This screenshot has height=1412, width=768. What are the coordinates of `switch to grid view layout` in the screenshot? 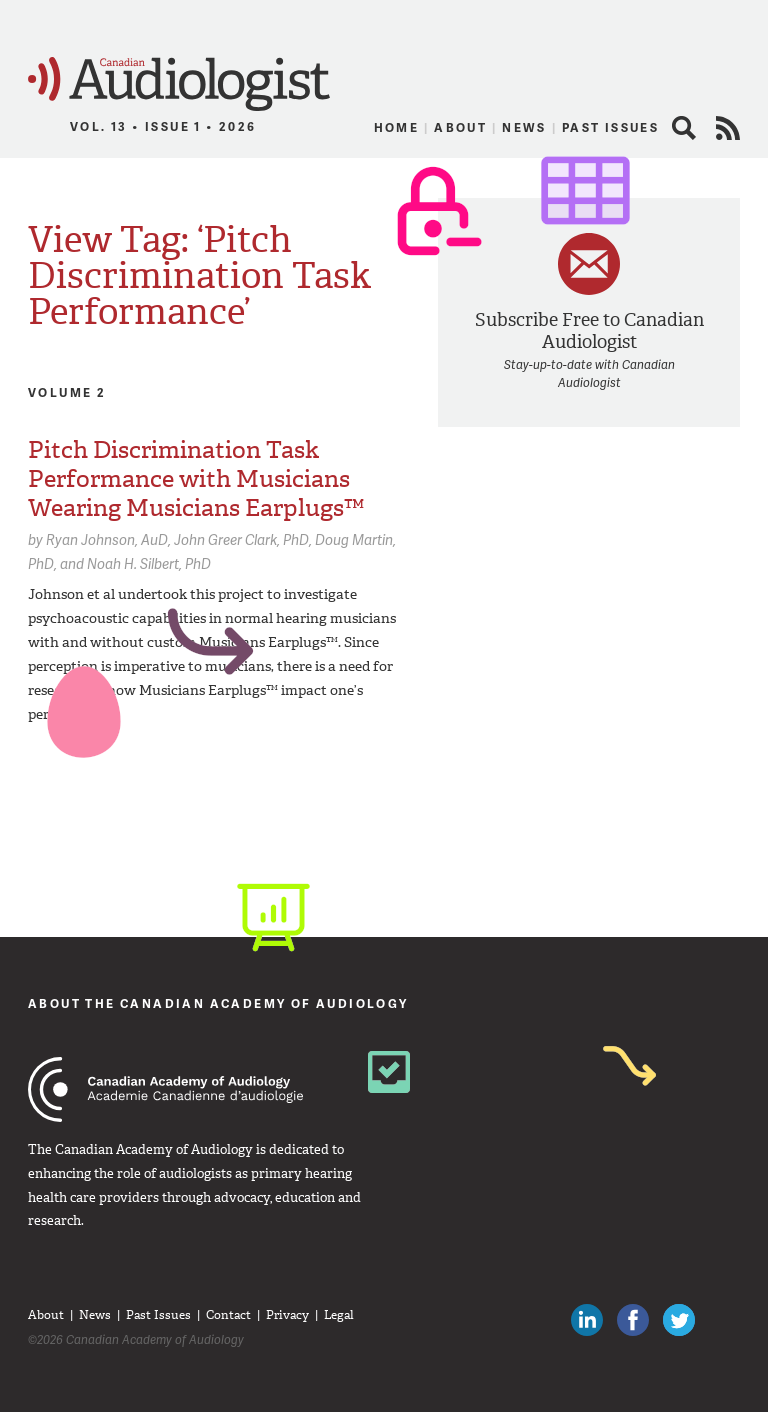 It's located at (585, 190).